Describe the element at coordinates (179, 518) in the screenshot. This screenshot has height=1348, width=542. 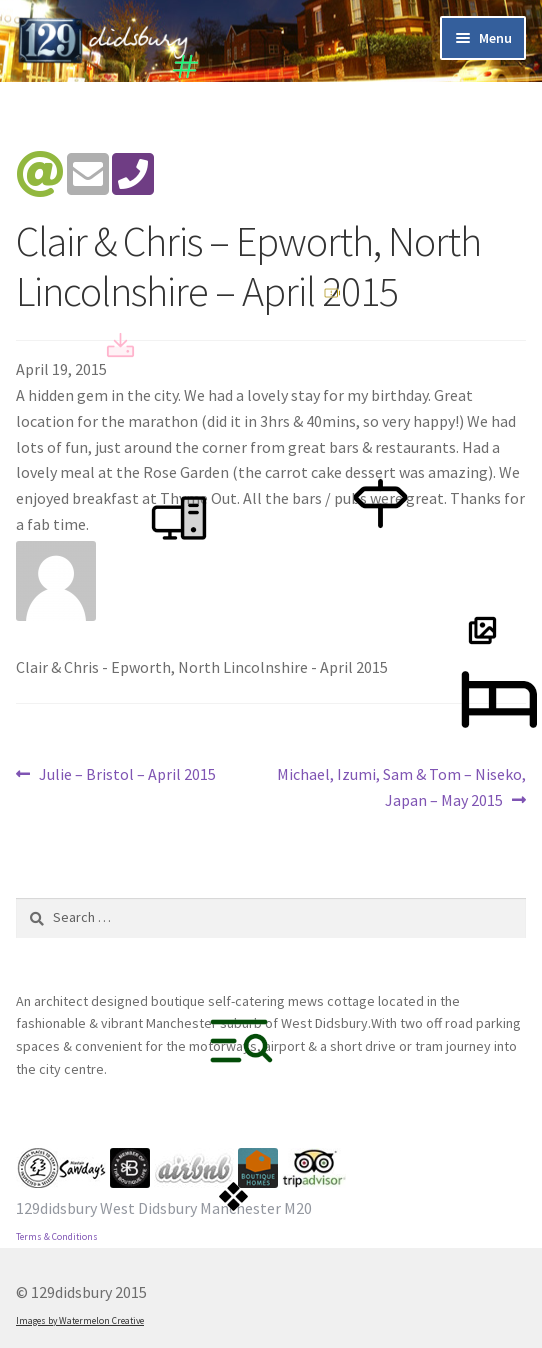
I see `access desktop computer settings` at that location.